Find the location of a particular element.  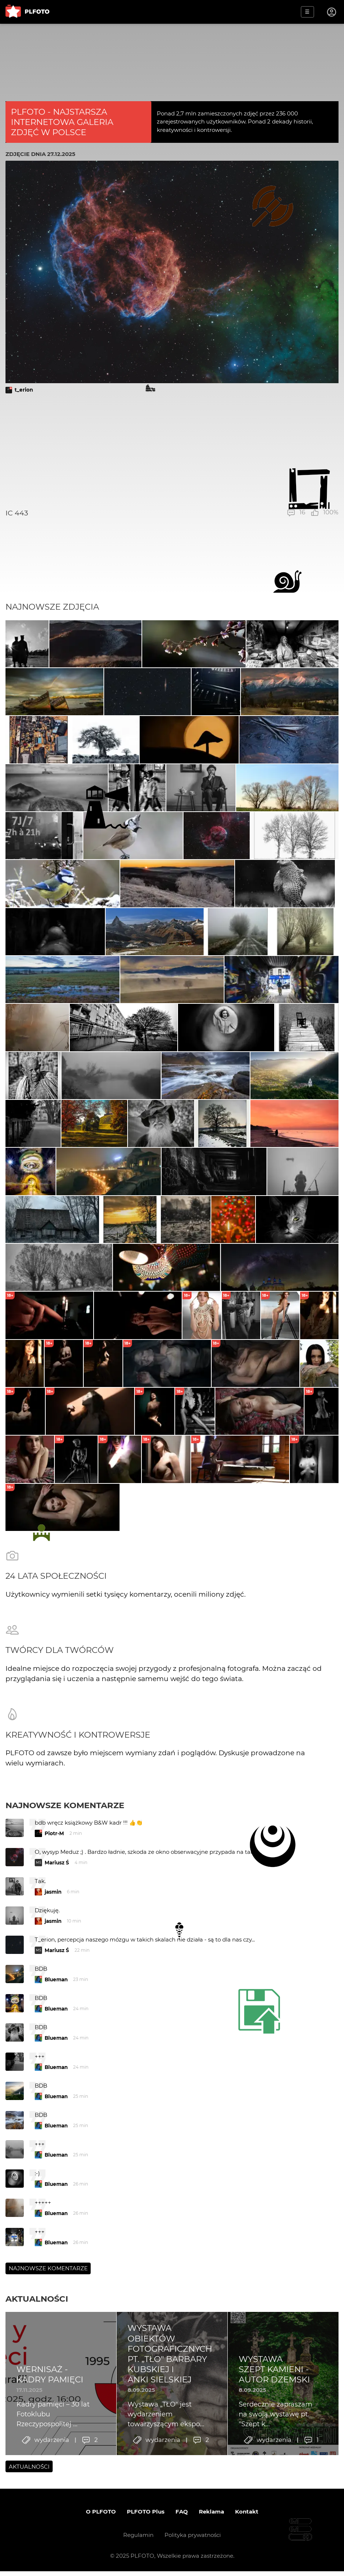

indicates slow loading or processing speed is located at coordinates (287, 581).